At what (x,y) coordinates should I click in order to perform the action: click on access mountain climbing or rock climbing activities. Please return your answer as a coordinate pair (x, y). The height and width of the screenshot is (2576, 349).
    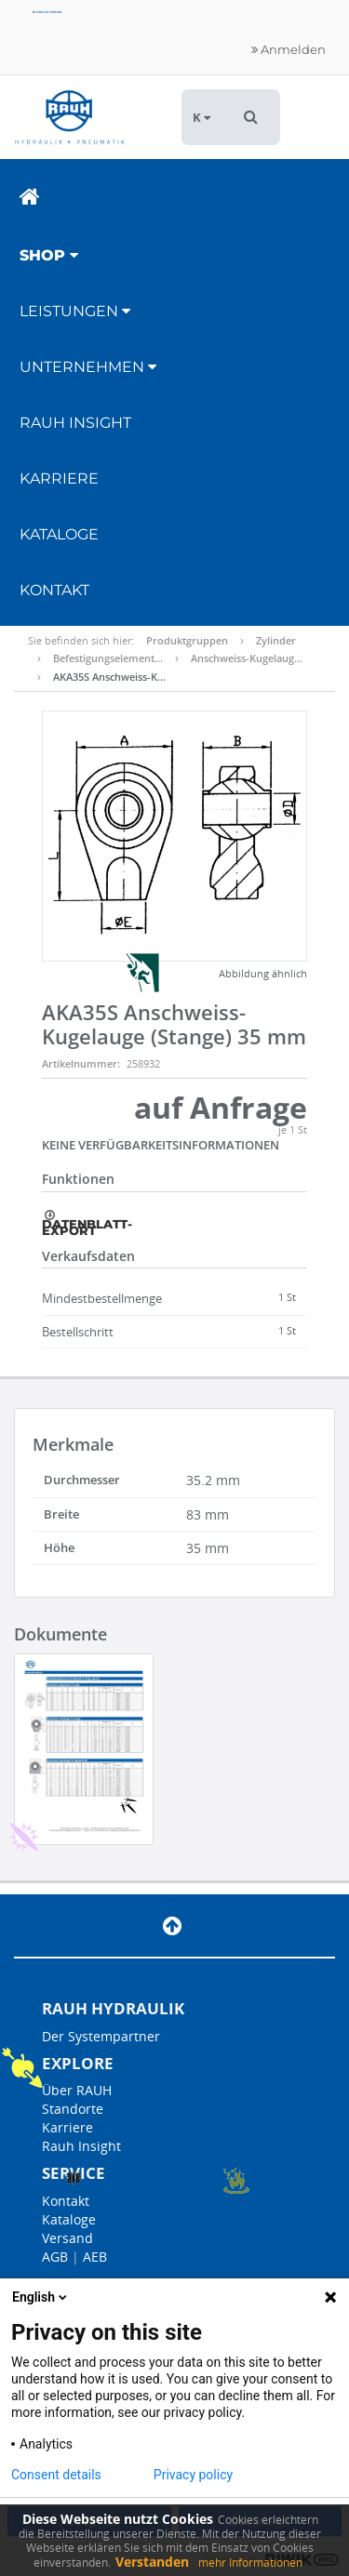
    Looking at the image, I should click on (140, 973).